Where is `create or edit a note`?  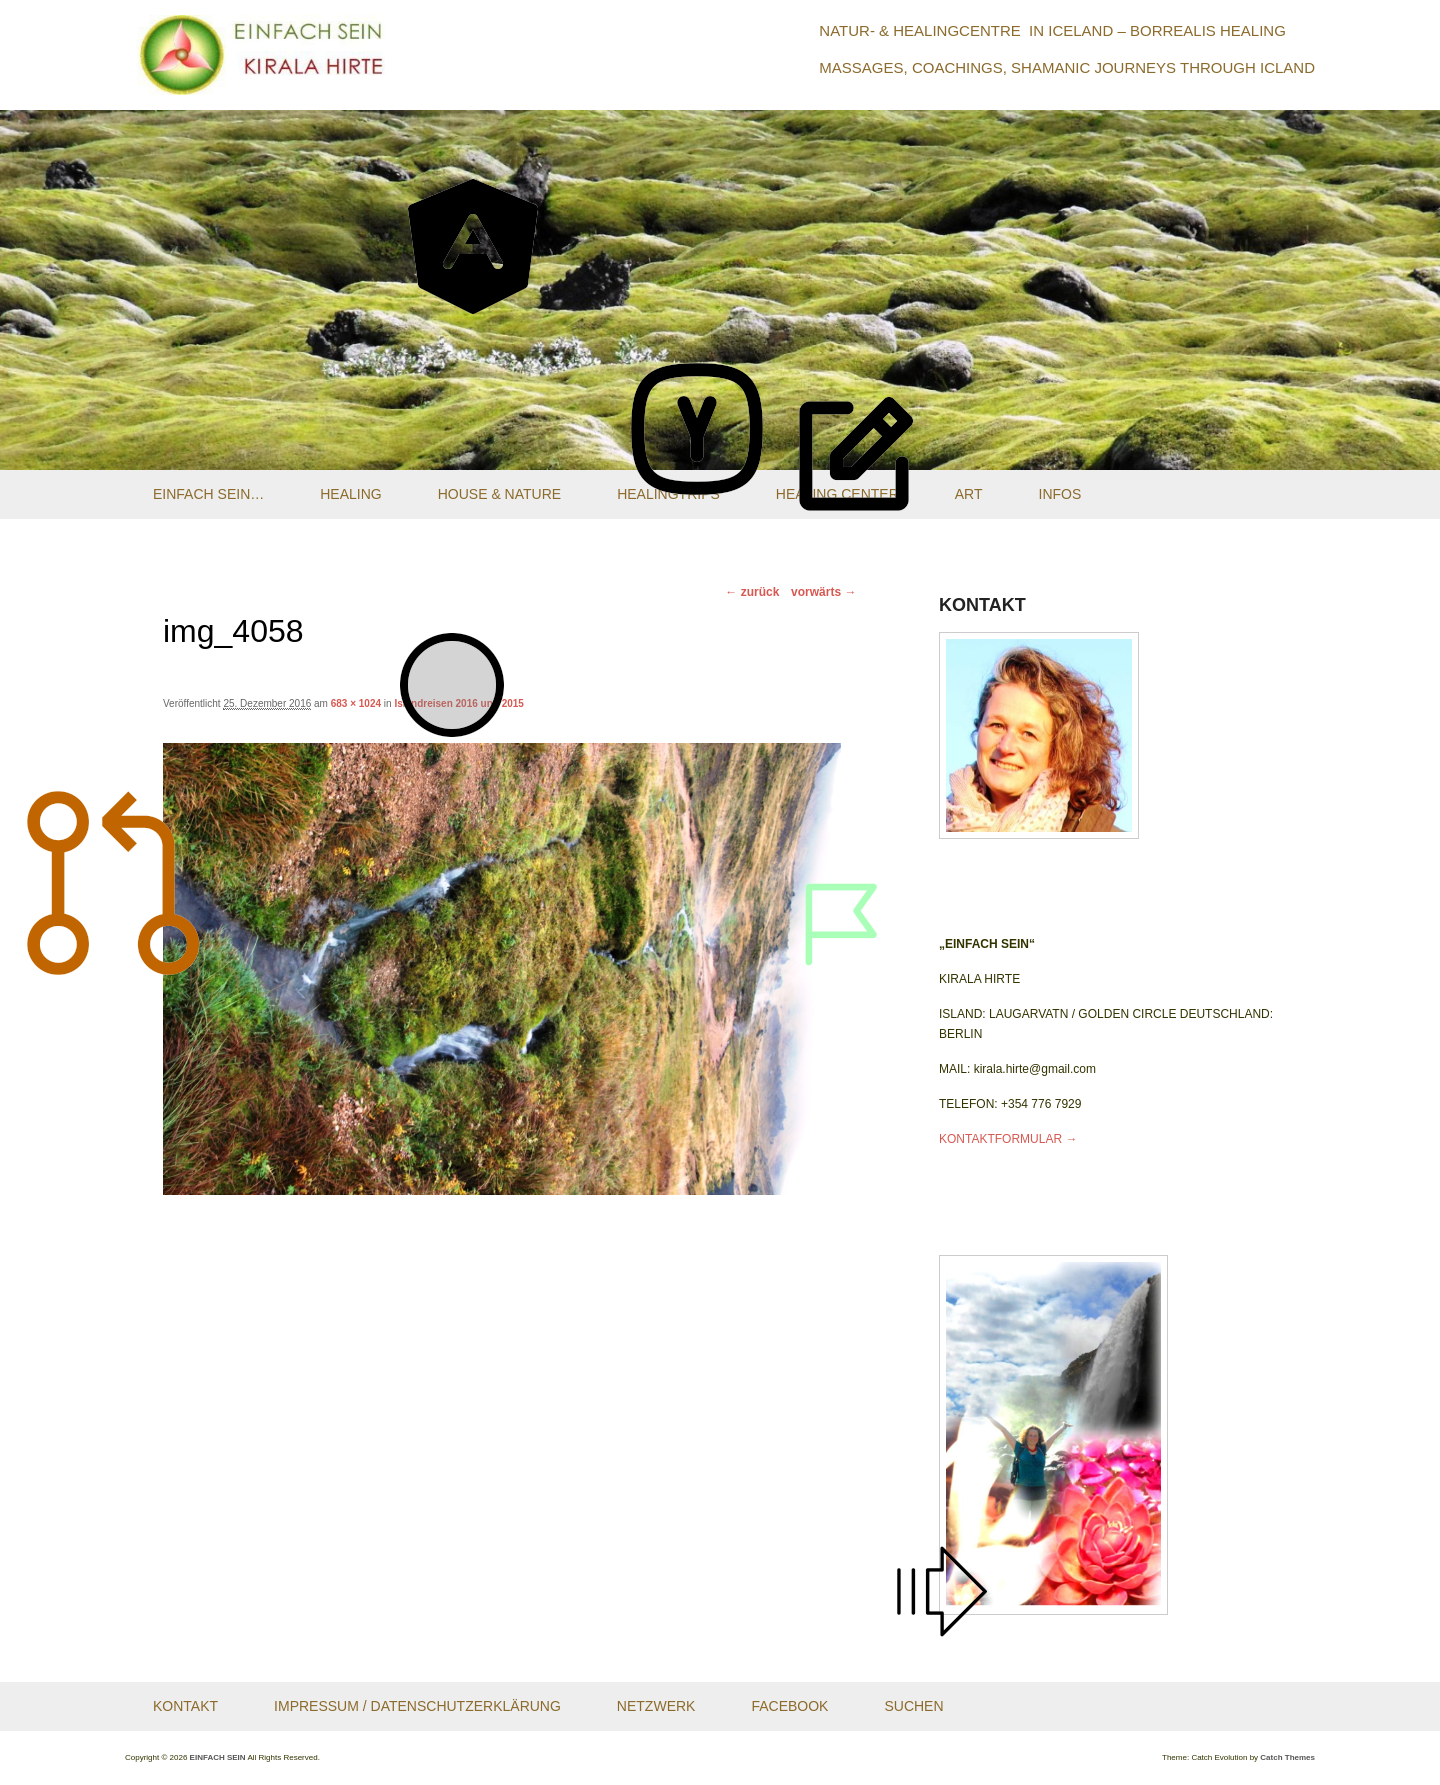
create or edit a note is located at coordinates (854, 456).